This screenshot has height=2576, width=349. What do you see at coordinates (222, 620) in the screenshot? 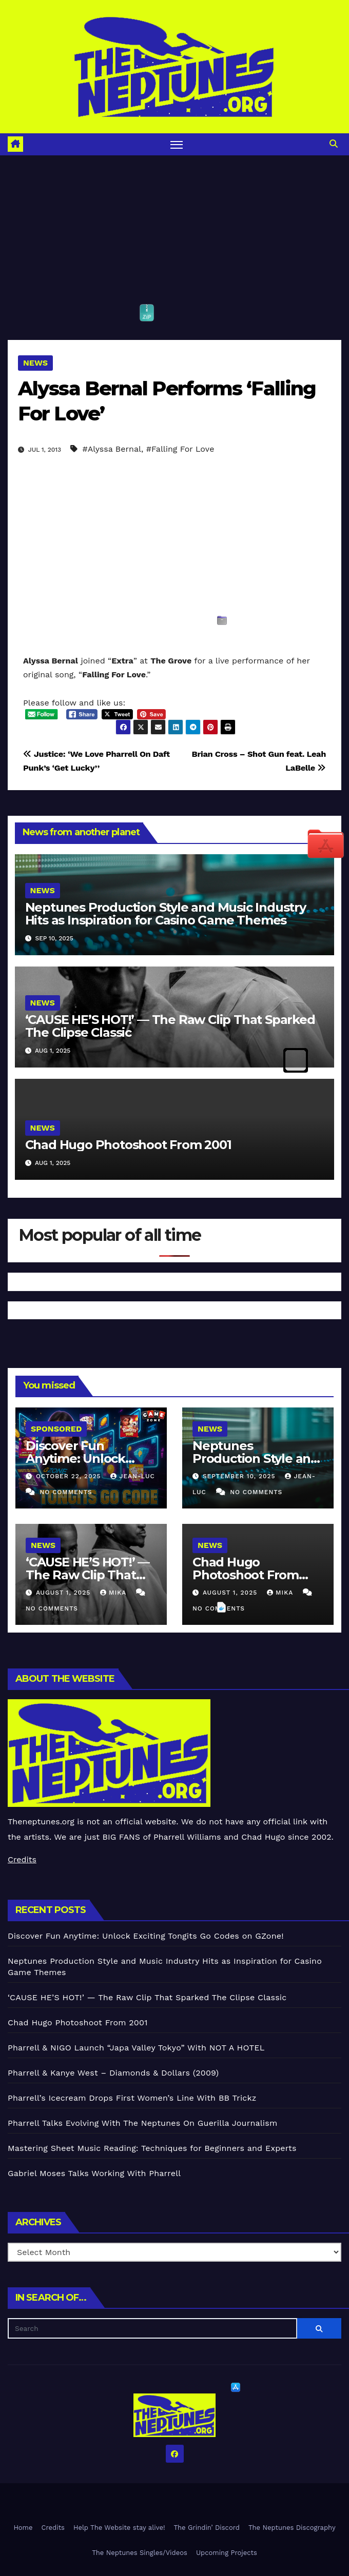
I see `open the file manager application` at bounding box center [222, 620].